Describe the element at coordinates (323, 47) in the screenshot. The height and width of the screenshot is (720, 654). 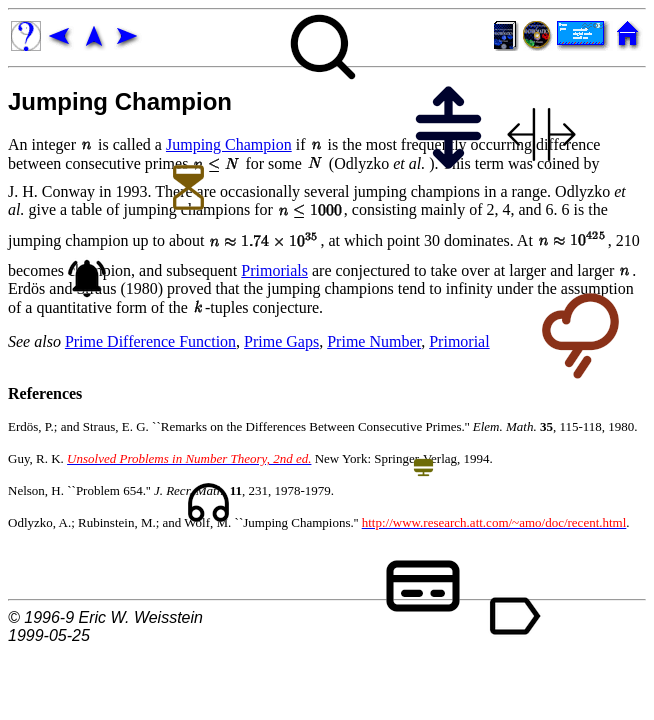
I see `search for content or items` at that location.